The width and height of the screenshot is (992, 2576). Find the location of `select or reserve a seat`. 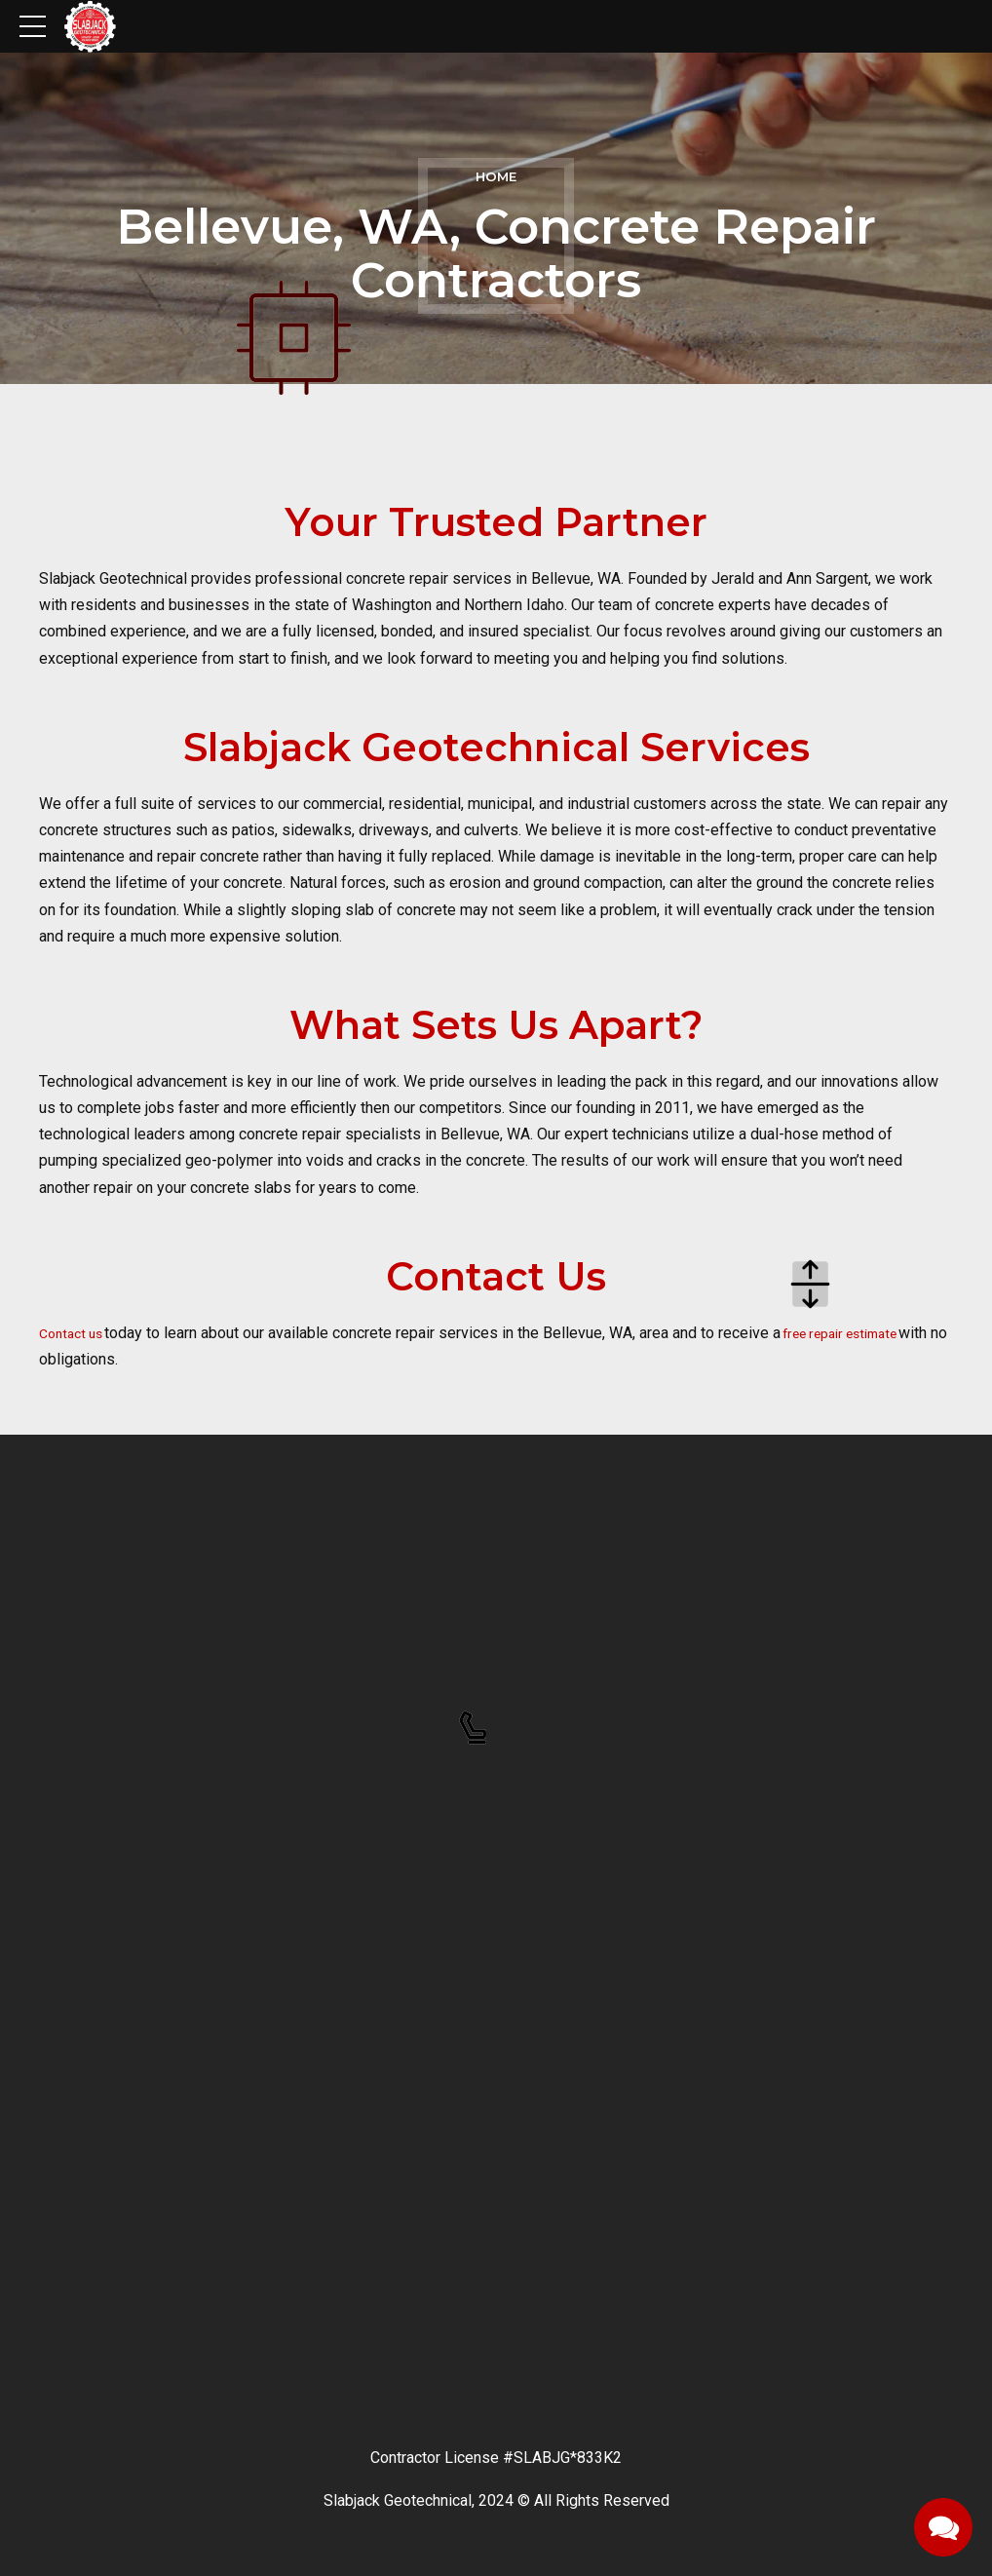

select or reserve a seat is located at coordinates (472, 1727).